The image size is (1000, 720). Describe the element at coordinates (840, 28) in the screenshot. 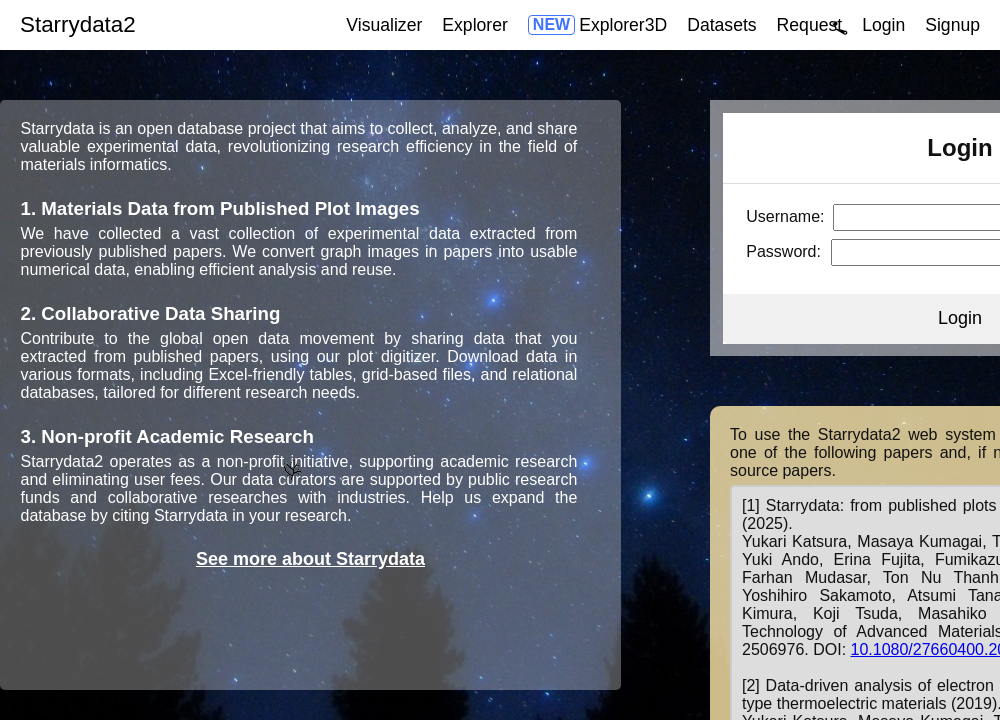

I see `play pinball game` at that location.